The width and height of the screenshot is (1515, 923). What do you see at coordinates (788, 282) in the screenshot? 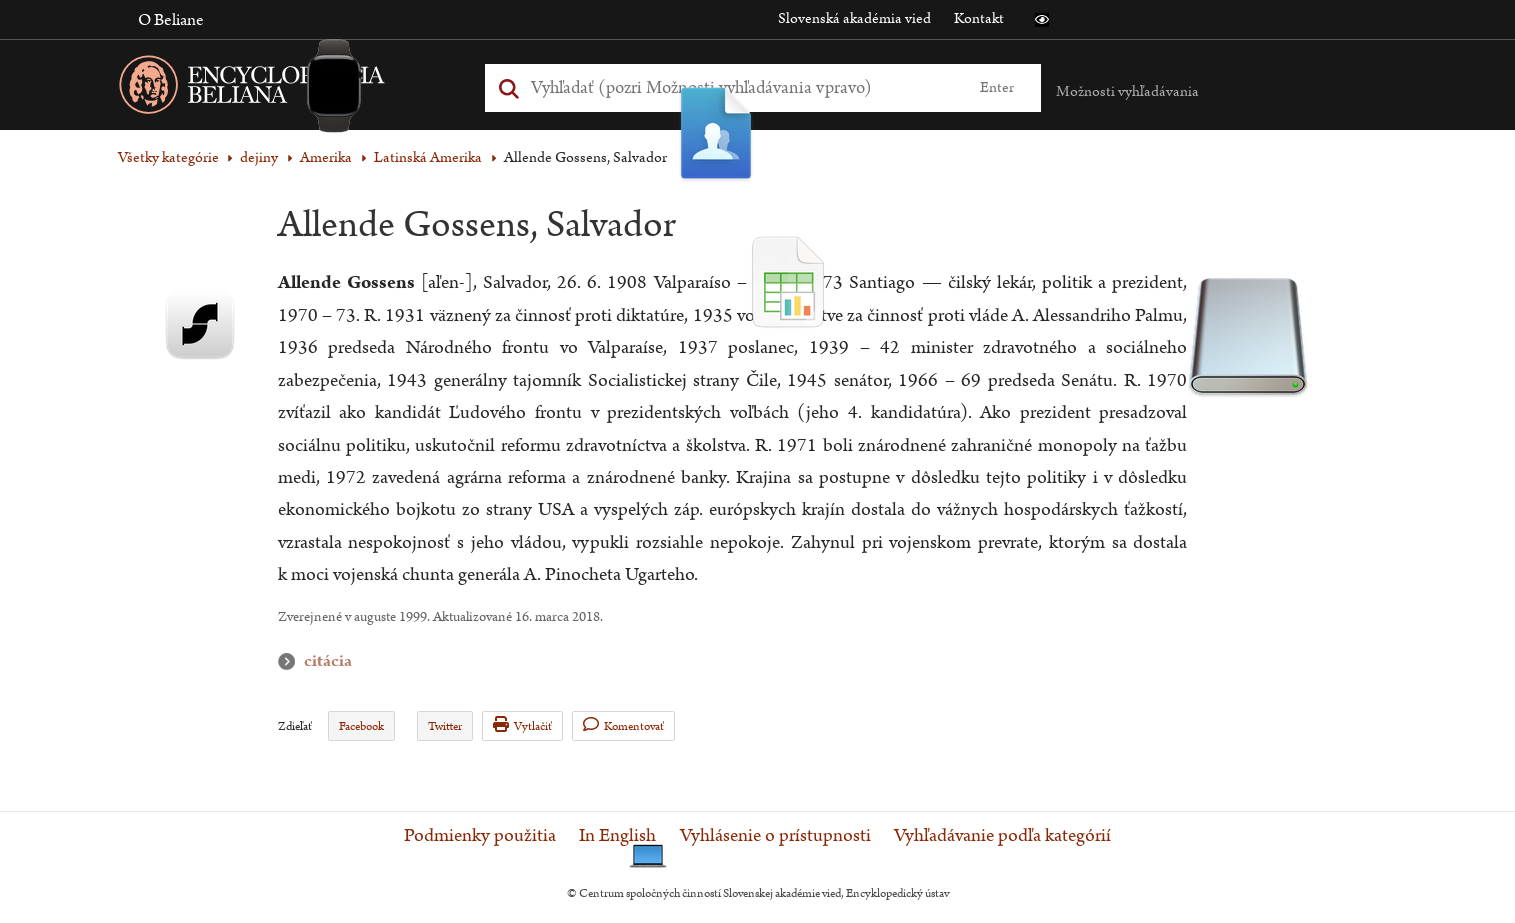
I see `open a spreadsheet file` at bounding box center [788, 282].